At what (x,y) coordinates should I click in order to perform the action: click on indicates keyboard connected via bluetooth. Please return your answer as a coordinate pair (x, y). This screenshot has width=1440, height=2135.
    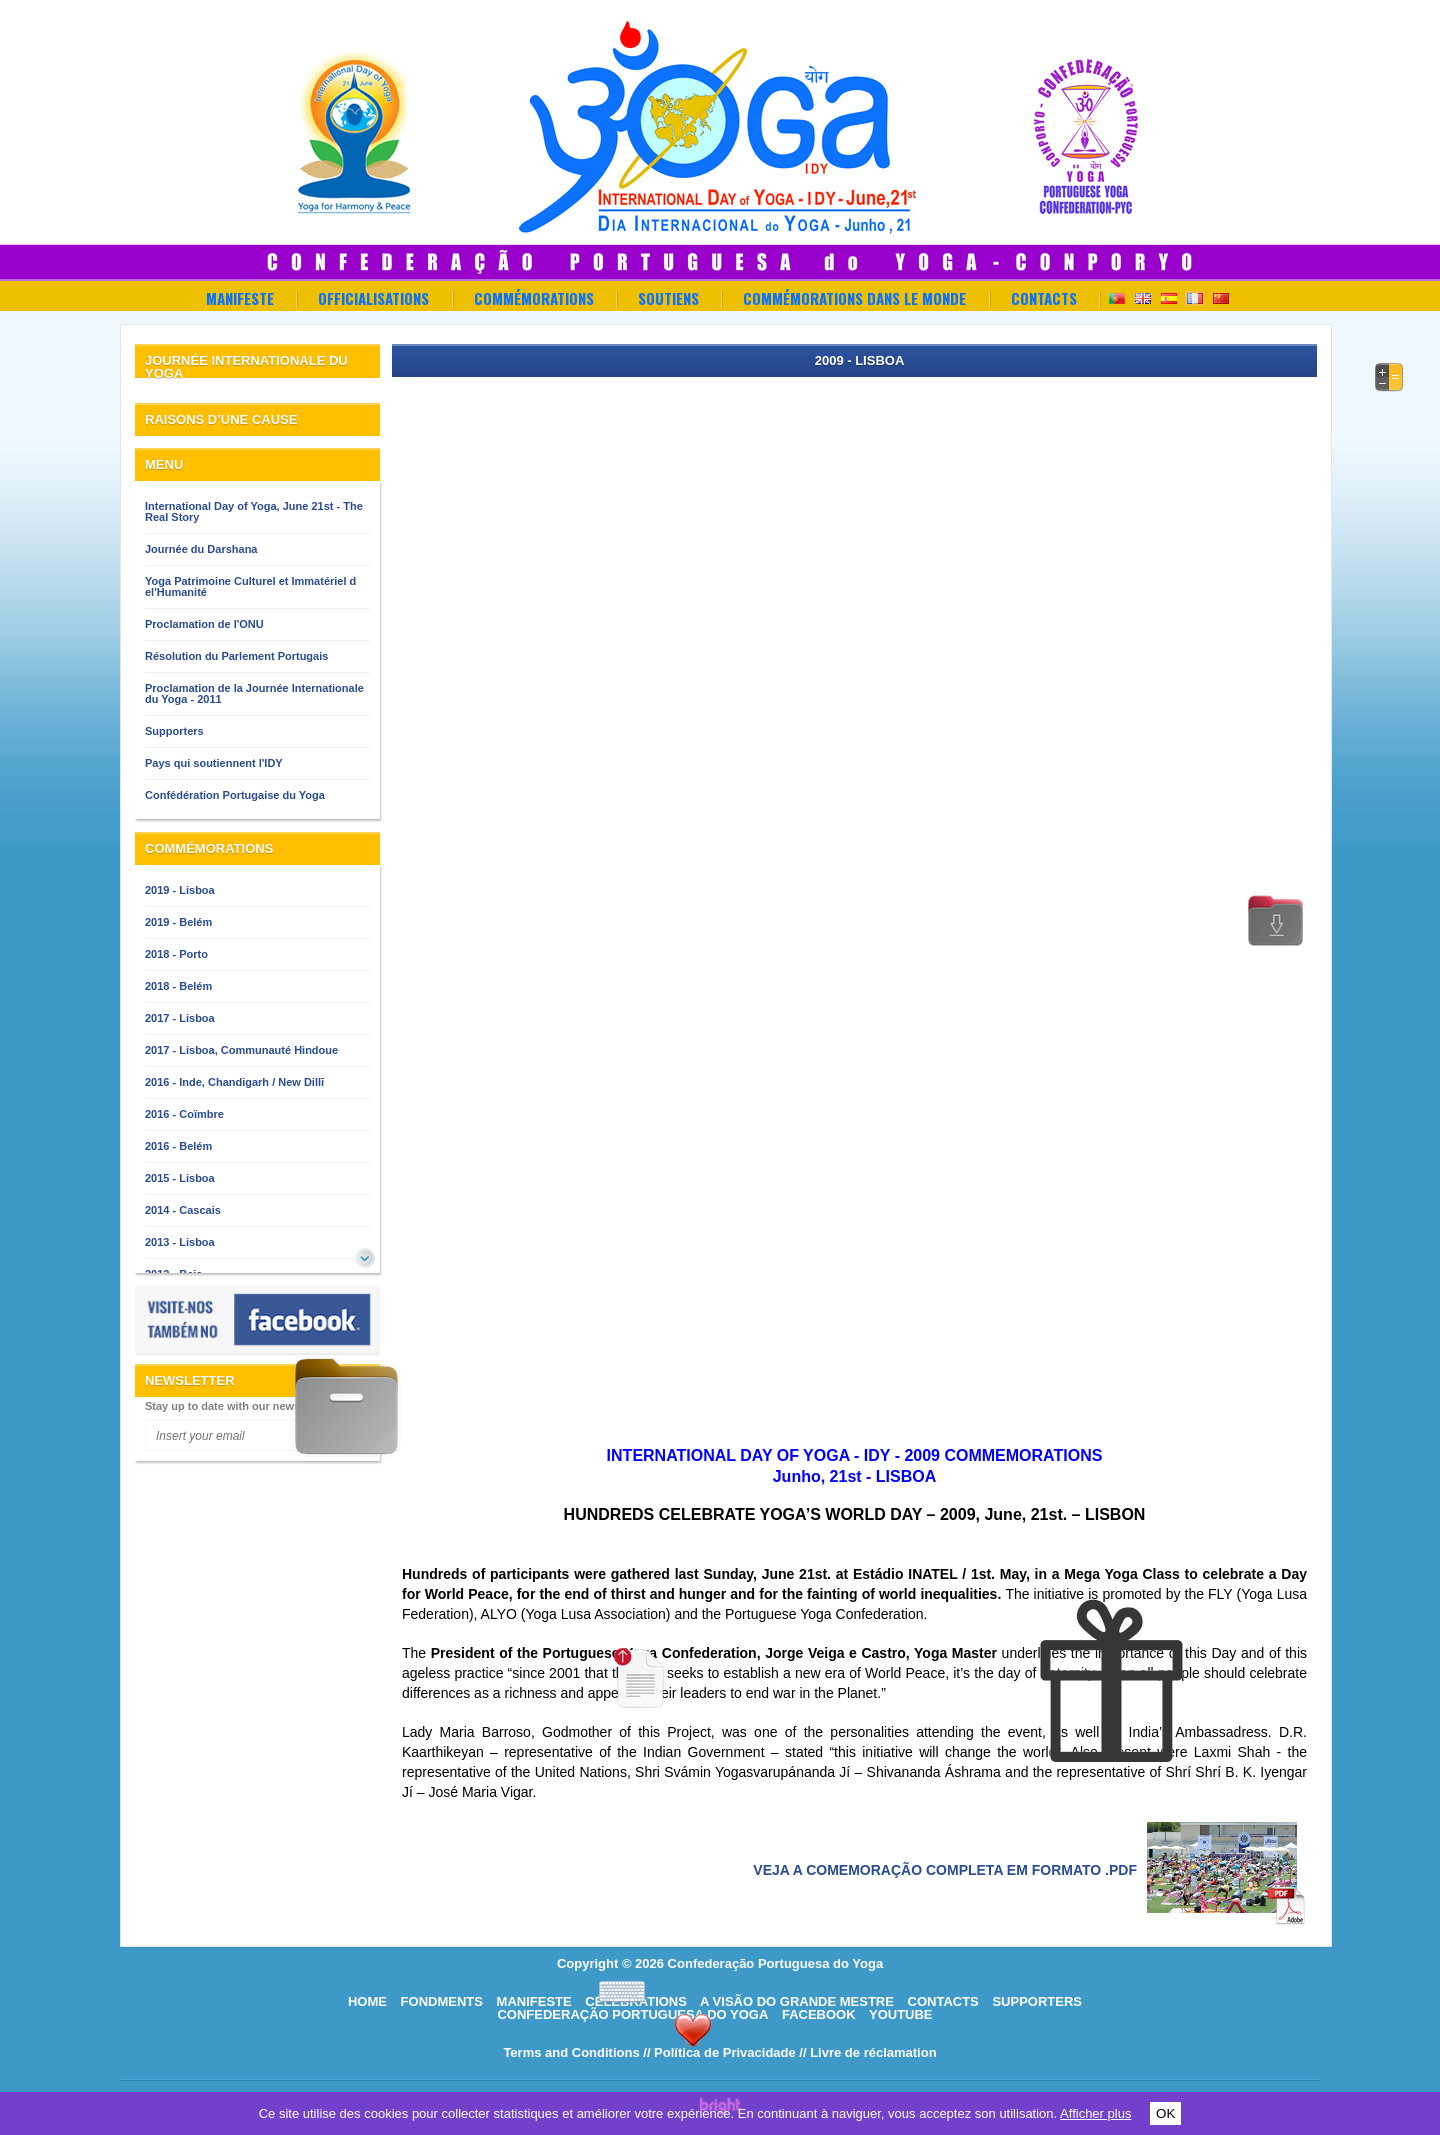
    Looking at the image, I should click on (622, 1992).